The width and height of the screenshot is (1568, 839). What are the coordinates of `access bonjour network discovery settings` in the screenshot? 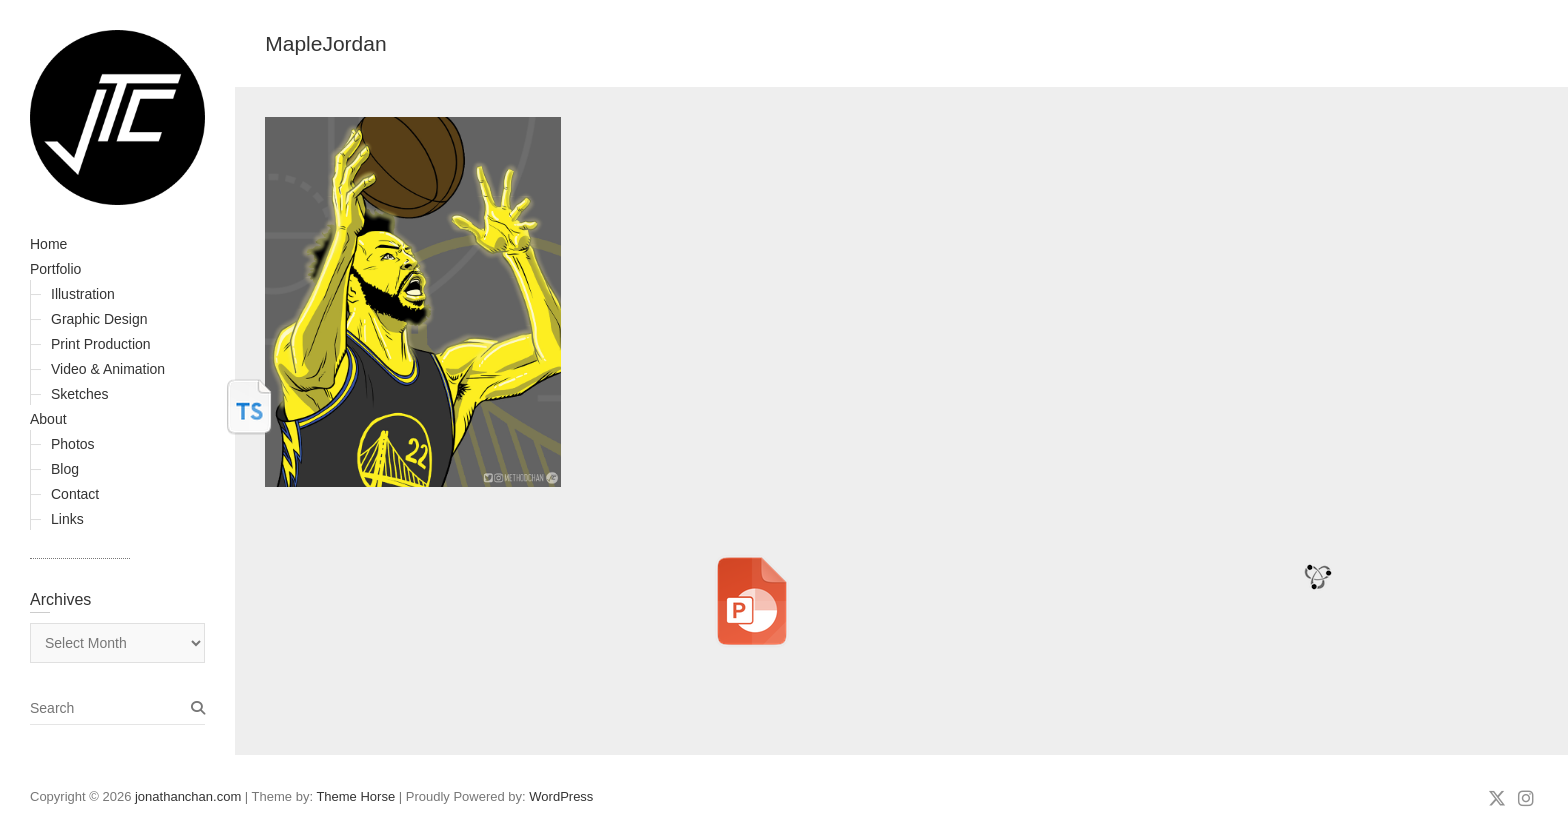 It's located at (1318, 577).